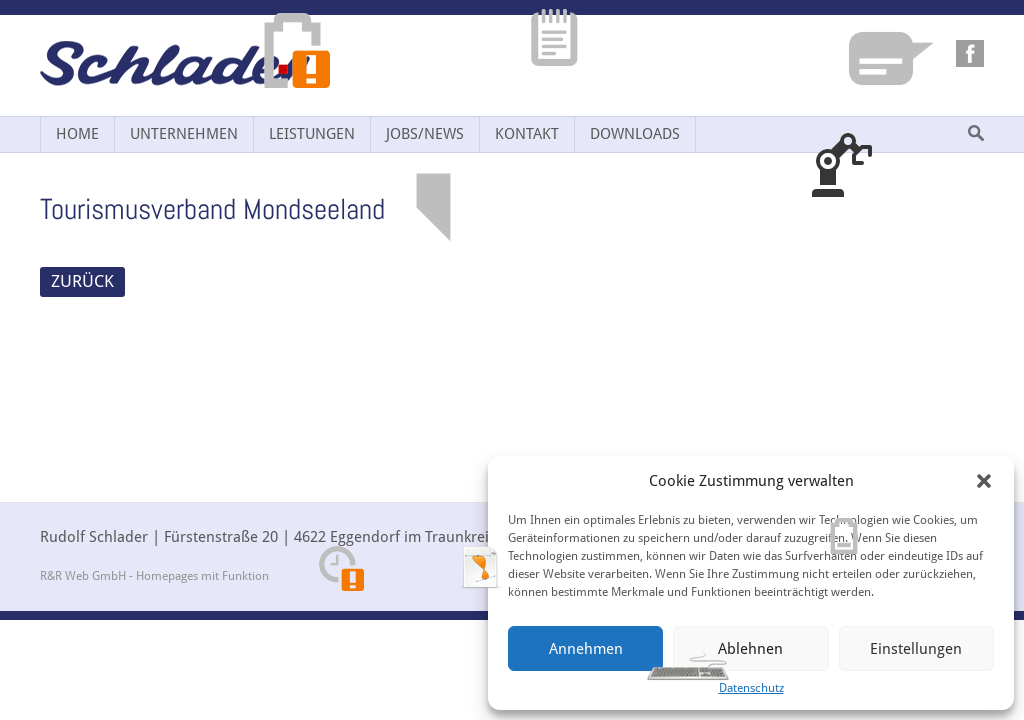 The image size is (1024, 720). What do you see at coordinates (433, 207) in the screenshot?
I see `set the starting point of a text selection` at bounding box center [433, 207].